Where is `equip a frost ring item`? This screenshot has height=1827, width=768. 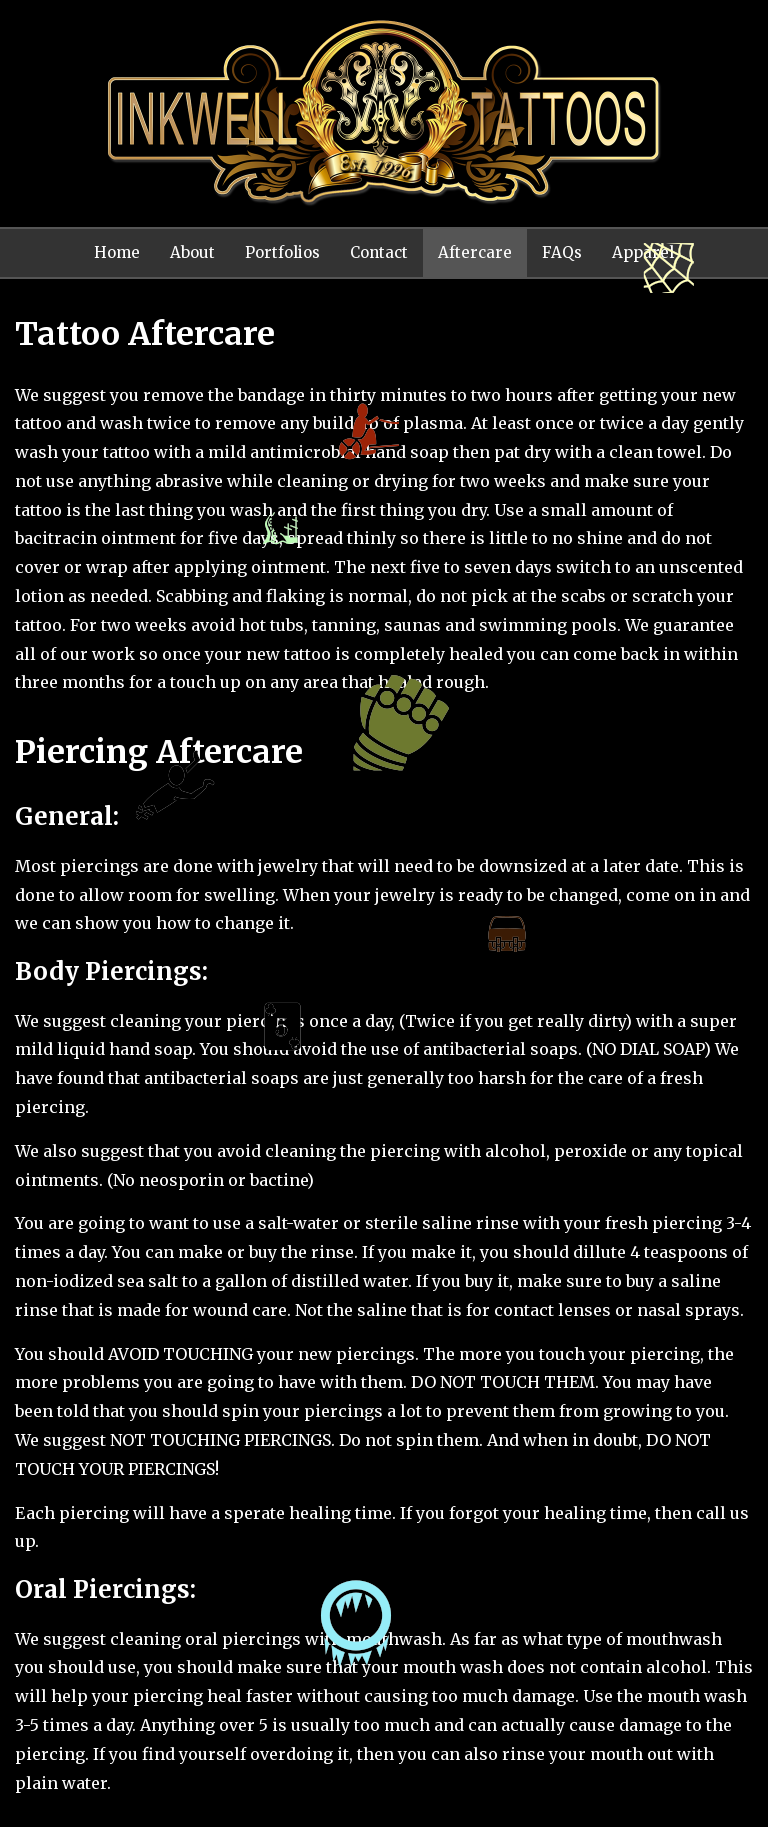 equip a frost ring item is located at coordinates (356, 1624).